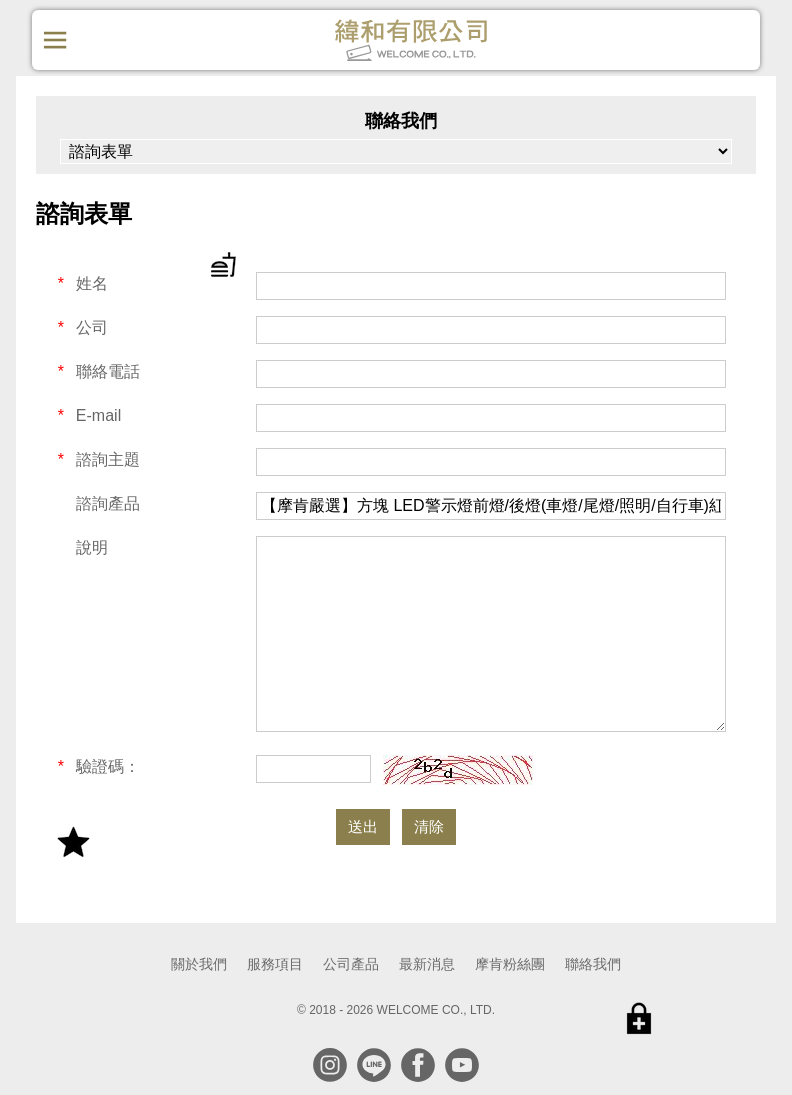 Image resolution: width=792 pixels, height=1095 pixels. I want to click on indicates enhanced or additional security protection, so click(639, 1019).